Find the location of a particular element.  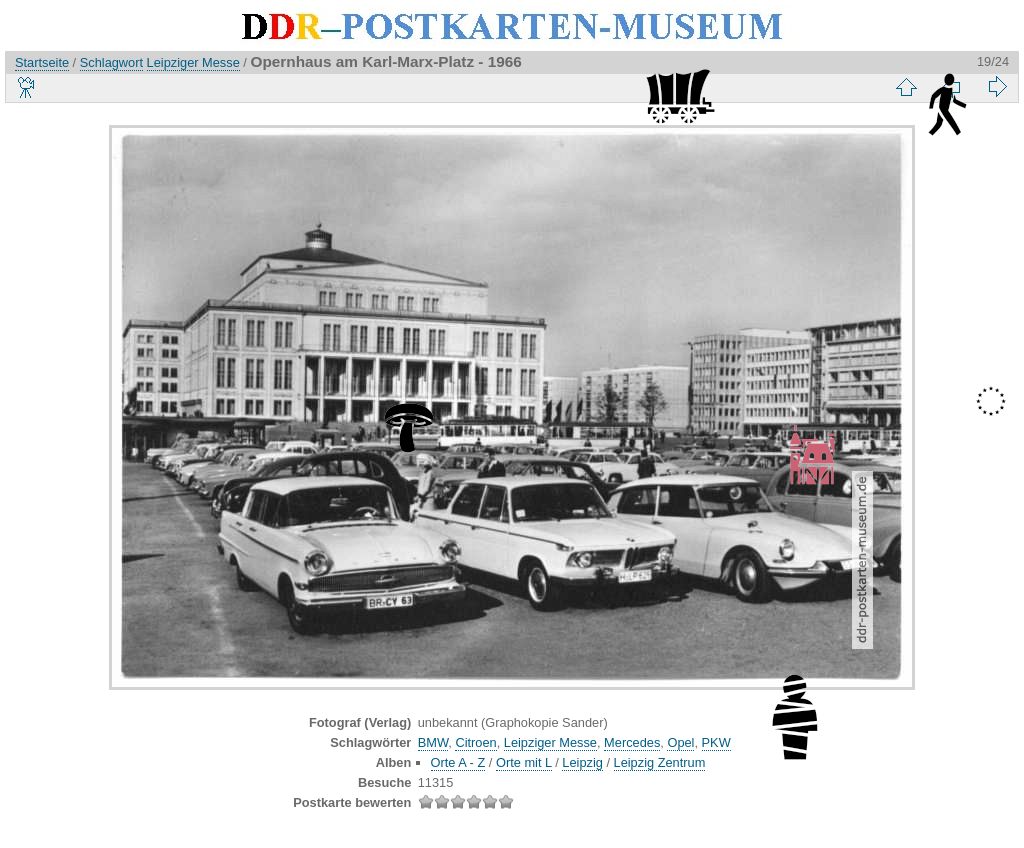

access western or frontier-themed game content is located at coordinates (680, 89).